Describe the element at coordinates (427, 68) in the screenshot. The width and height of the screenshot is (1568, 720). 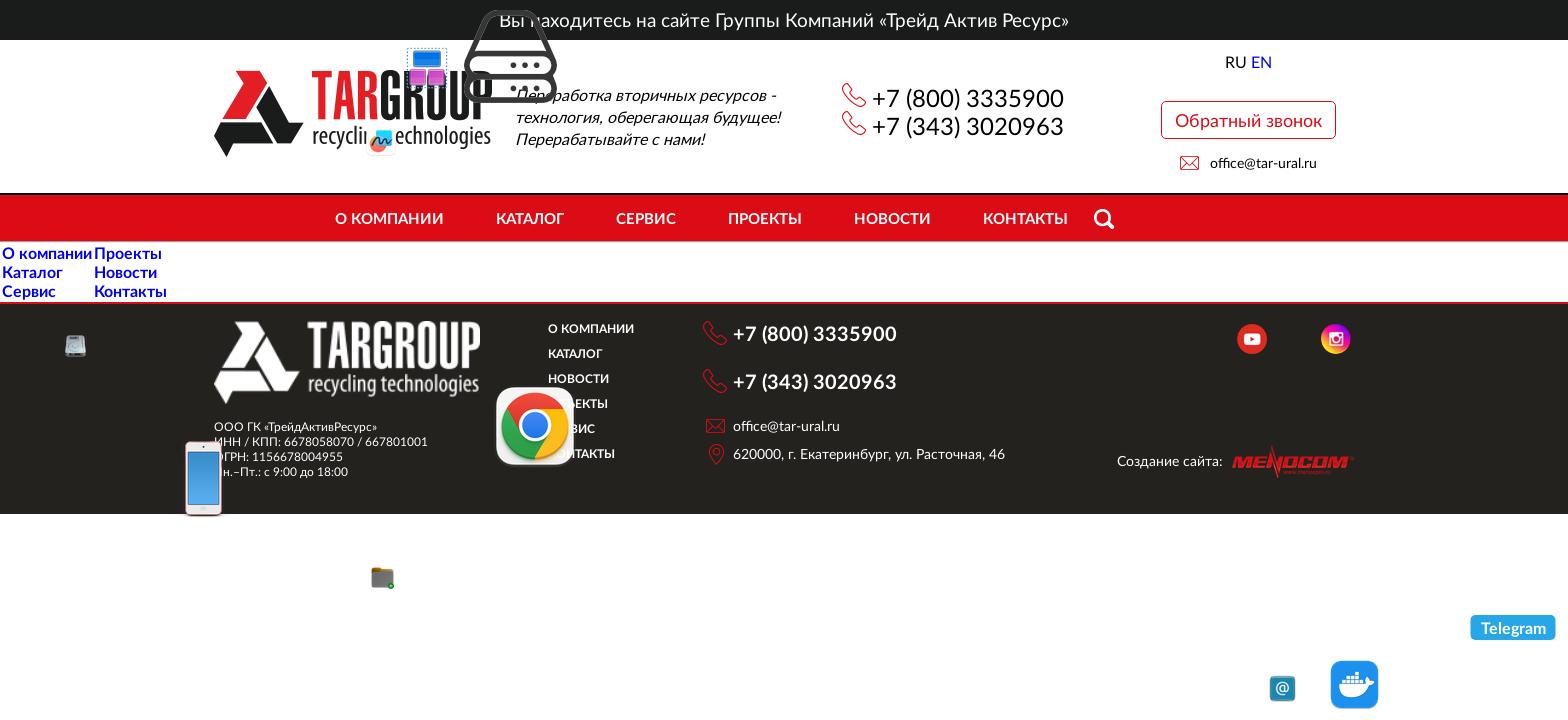
I see `select all items in the current view` at that location.